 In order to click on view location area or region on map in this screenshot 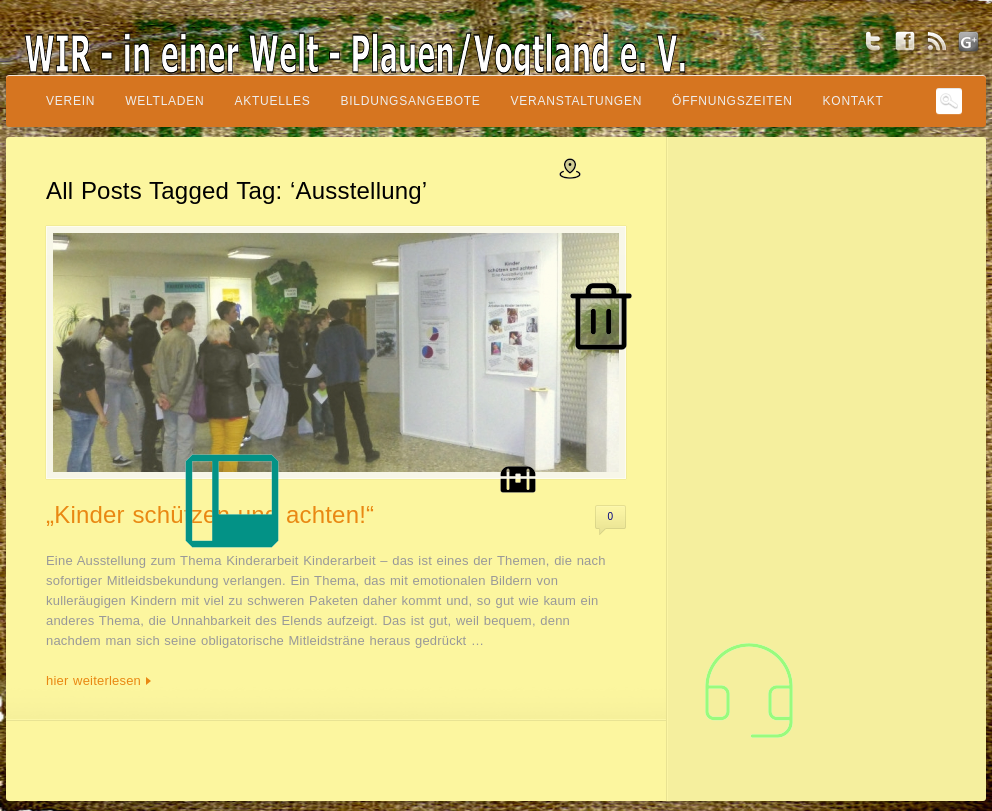, I will do `click(570, 169)`.